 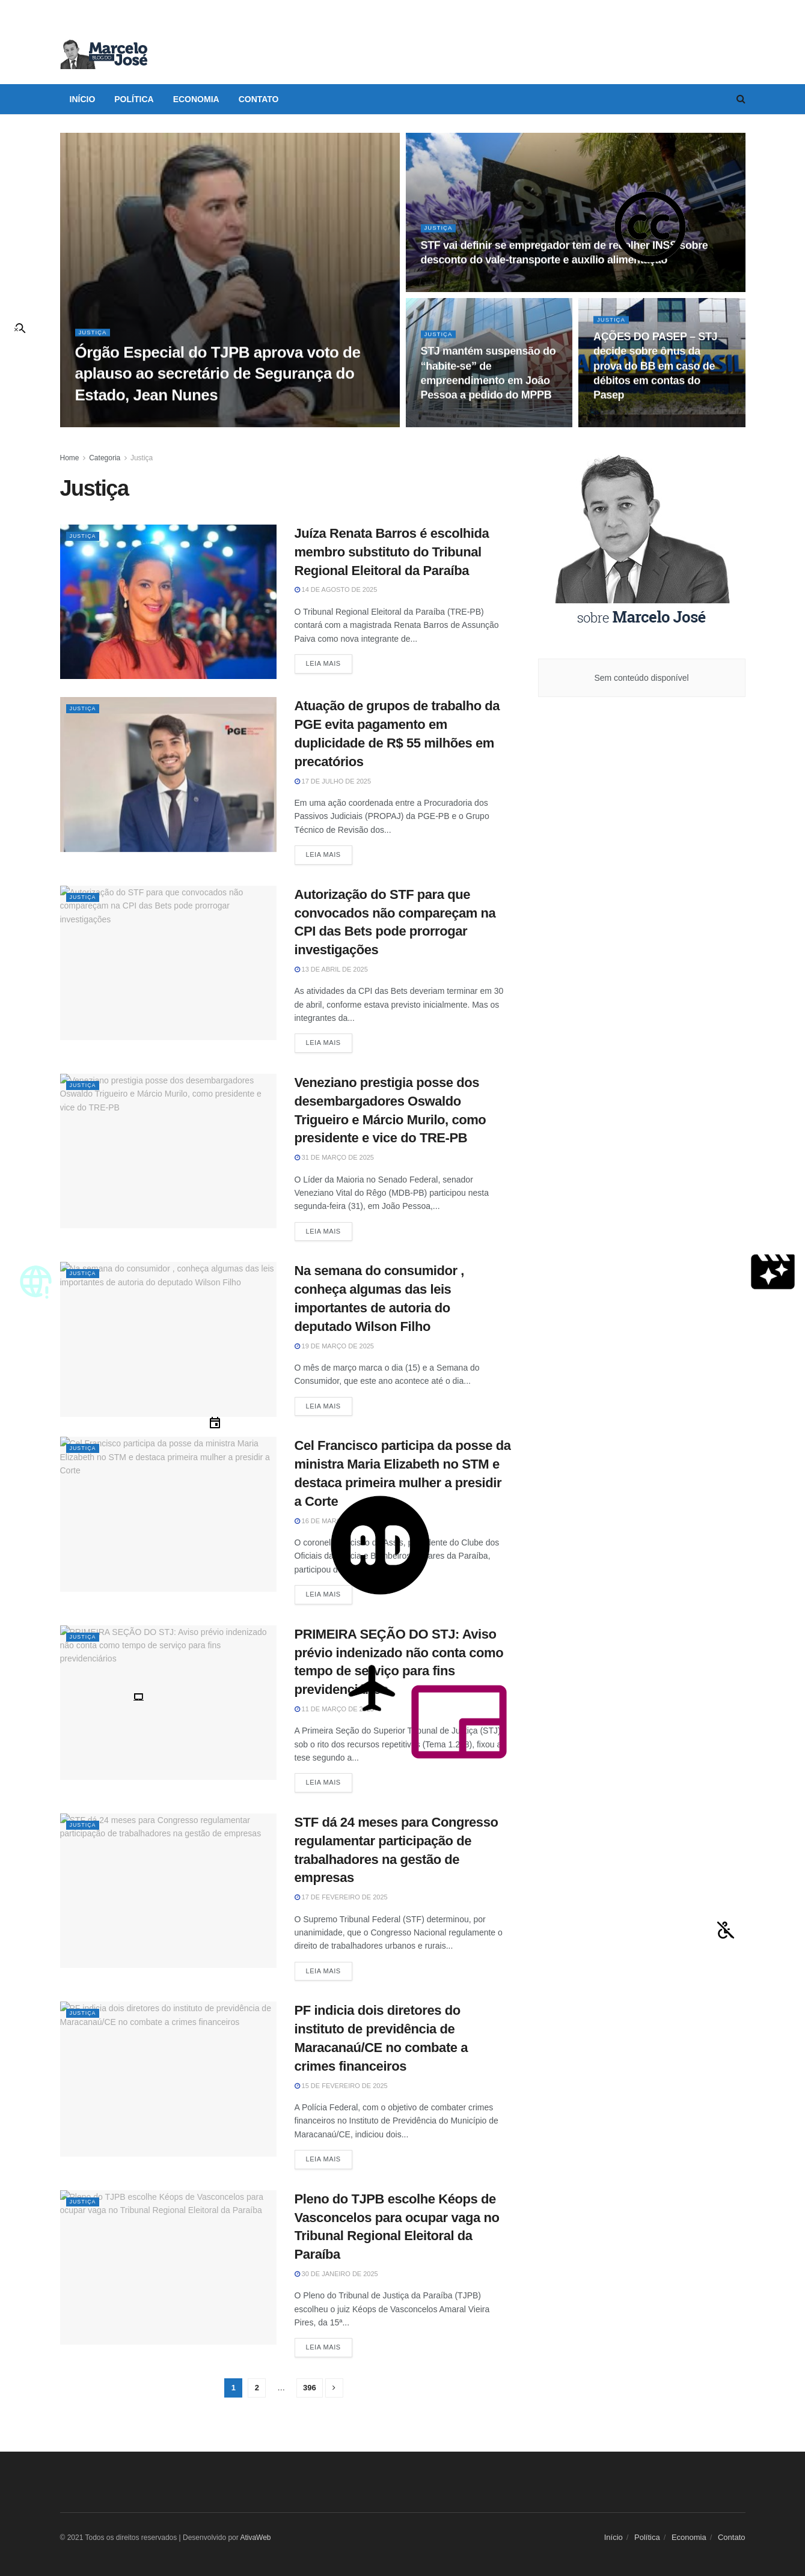 I want to click on apply visual effects or filters to a video, so click(x=773, y=1271).